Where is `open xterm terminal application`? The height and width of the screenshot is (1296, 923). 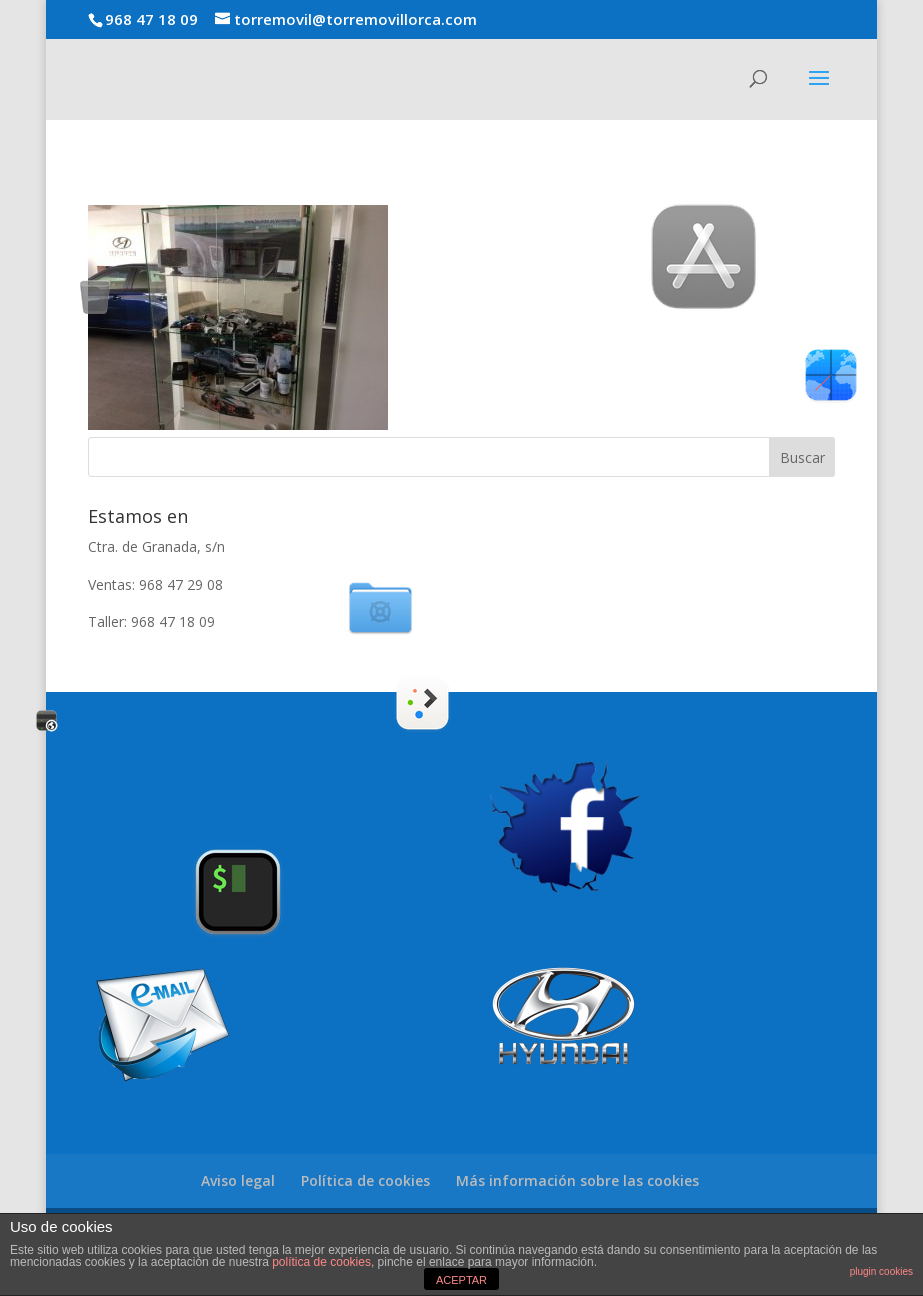
open xterm terminal application is located at coordinates (238, 892).